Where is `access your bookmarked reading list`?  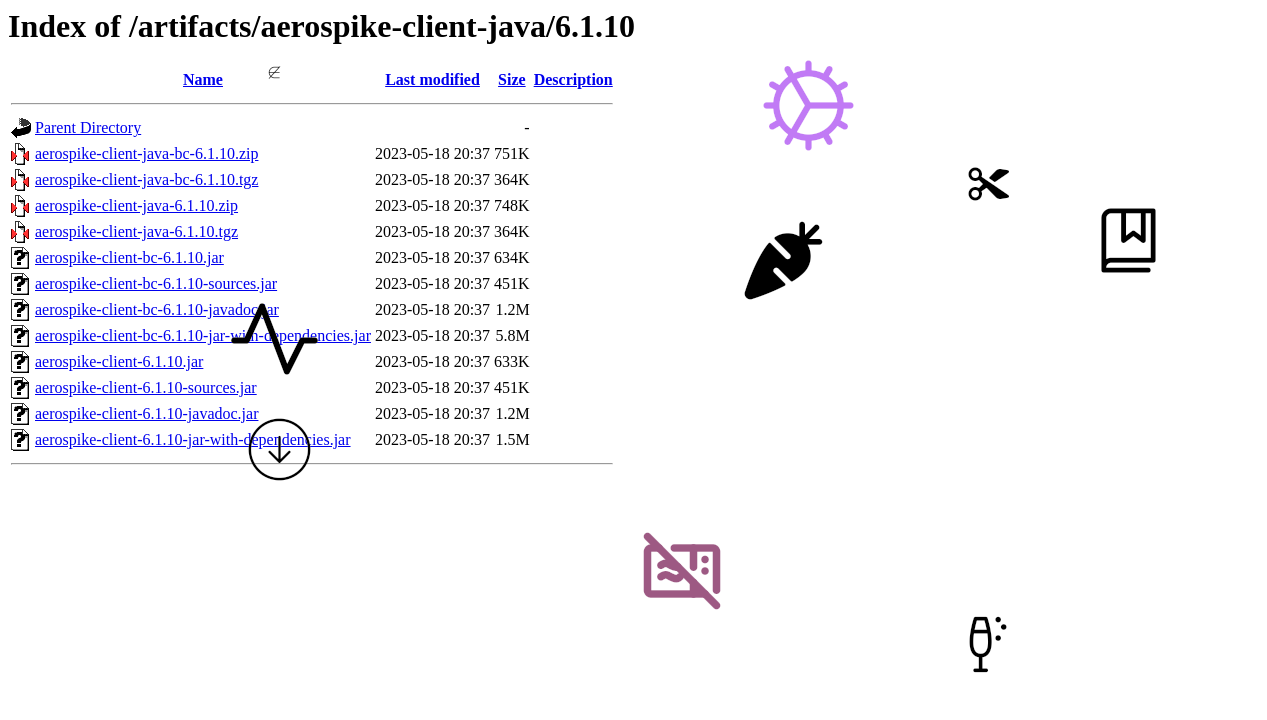 access your bookmarked reading list is located at coordinates (1128, 240).